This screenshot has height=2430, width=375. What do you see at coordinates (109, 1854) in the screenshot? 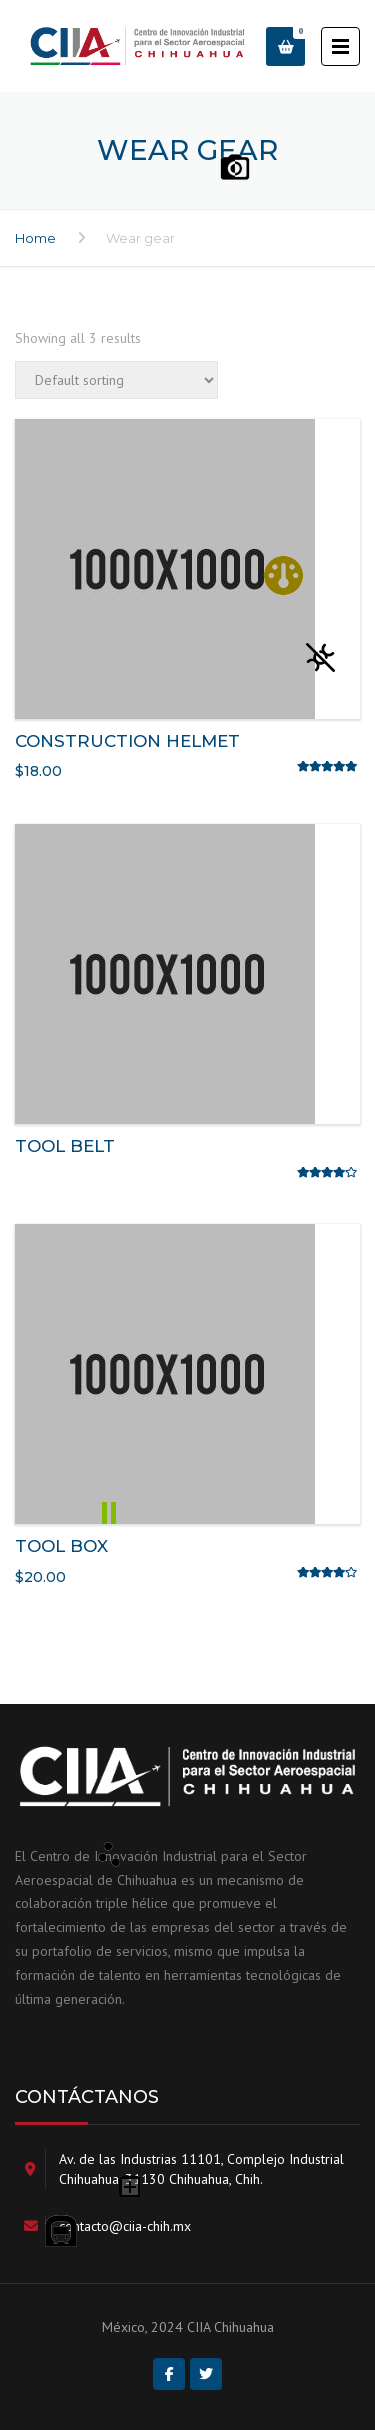
I see `view data as a scatter plot chart` at bounding box center [109, 1854].